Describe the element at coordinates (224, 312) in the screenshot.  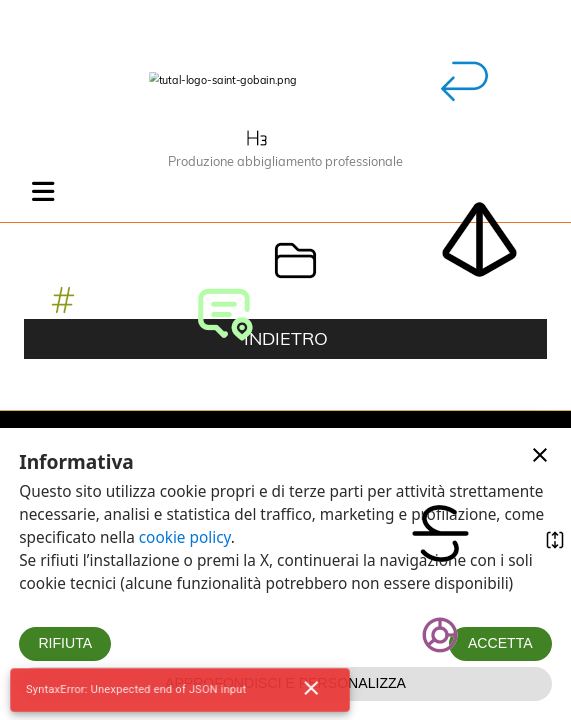
I see `pin a message to a specific location` at that location.